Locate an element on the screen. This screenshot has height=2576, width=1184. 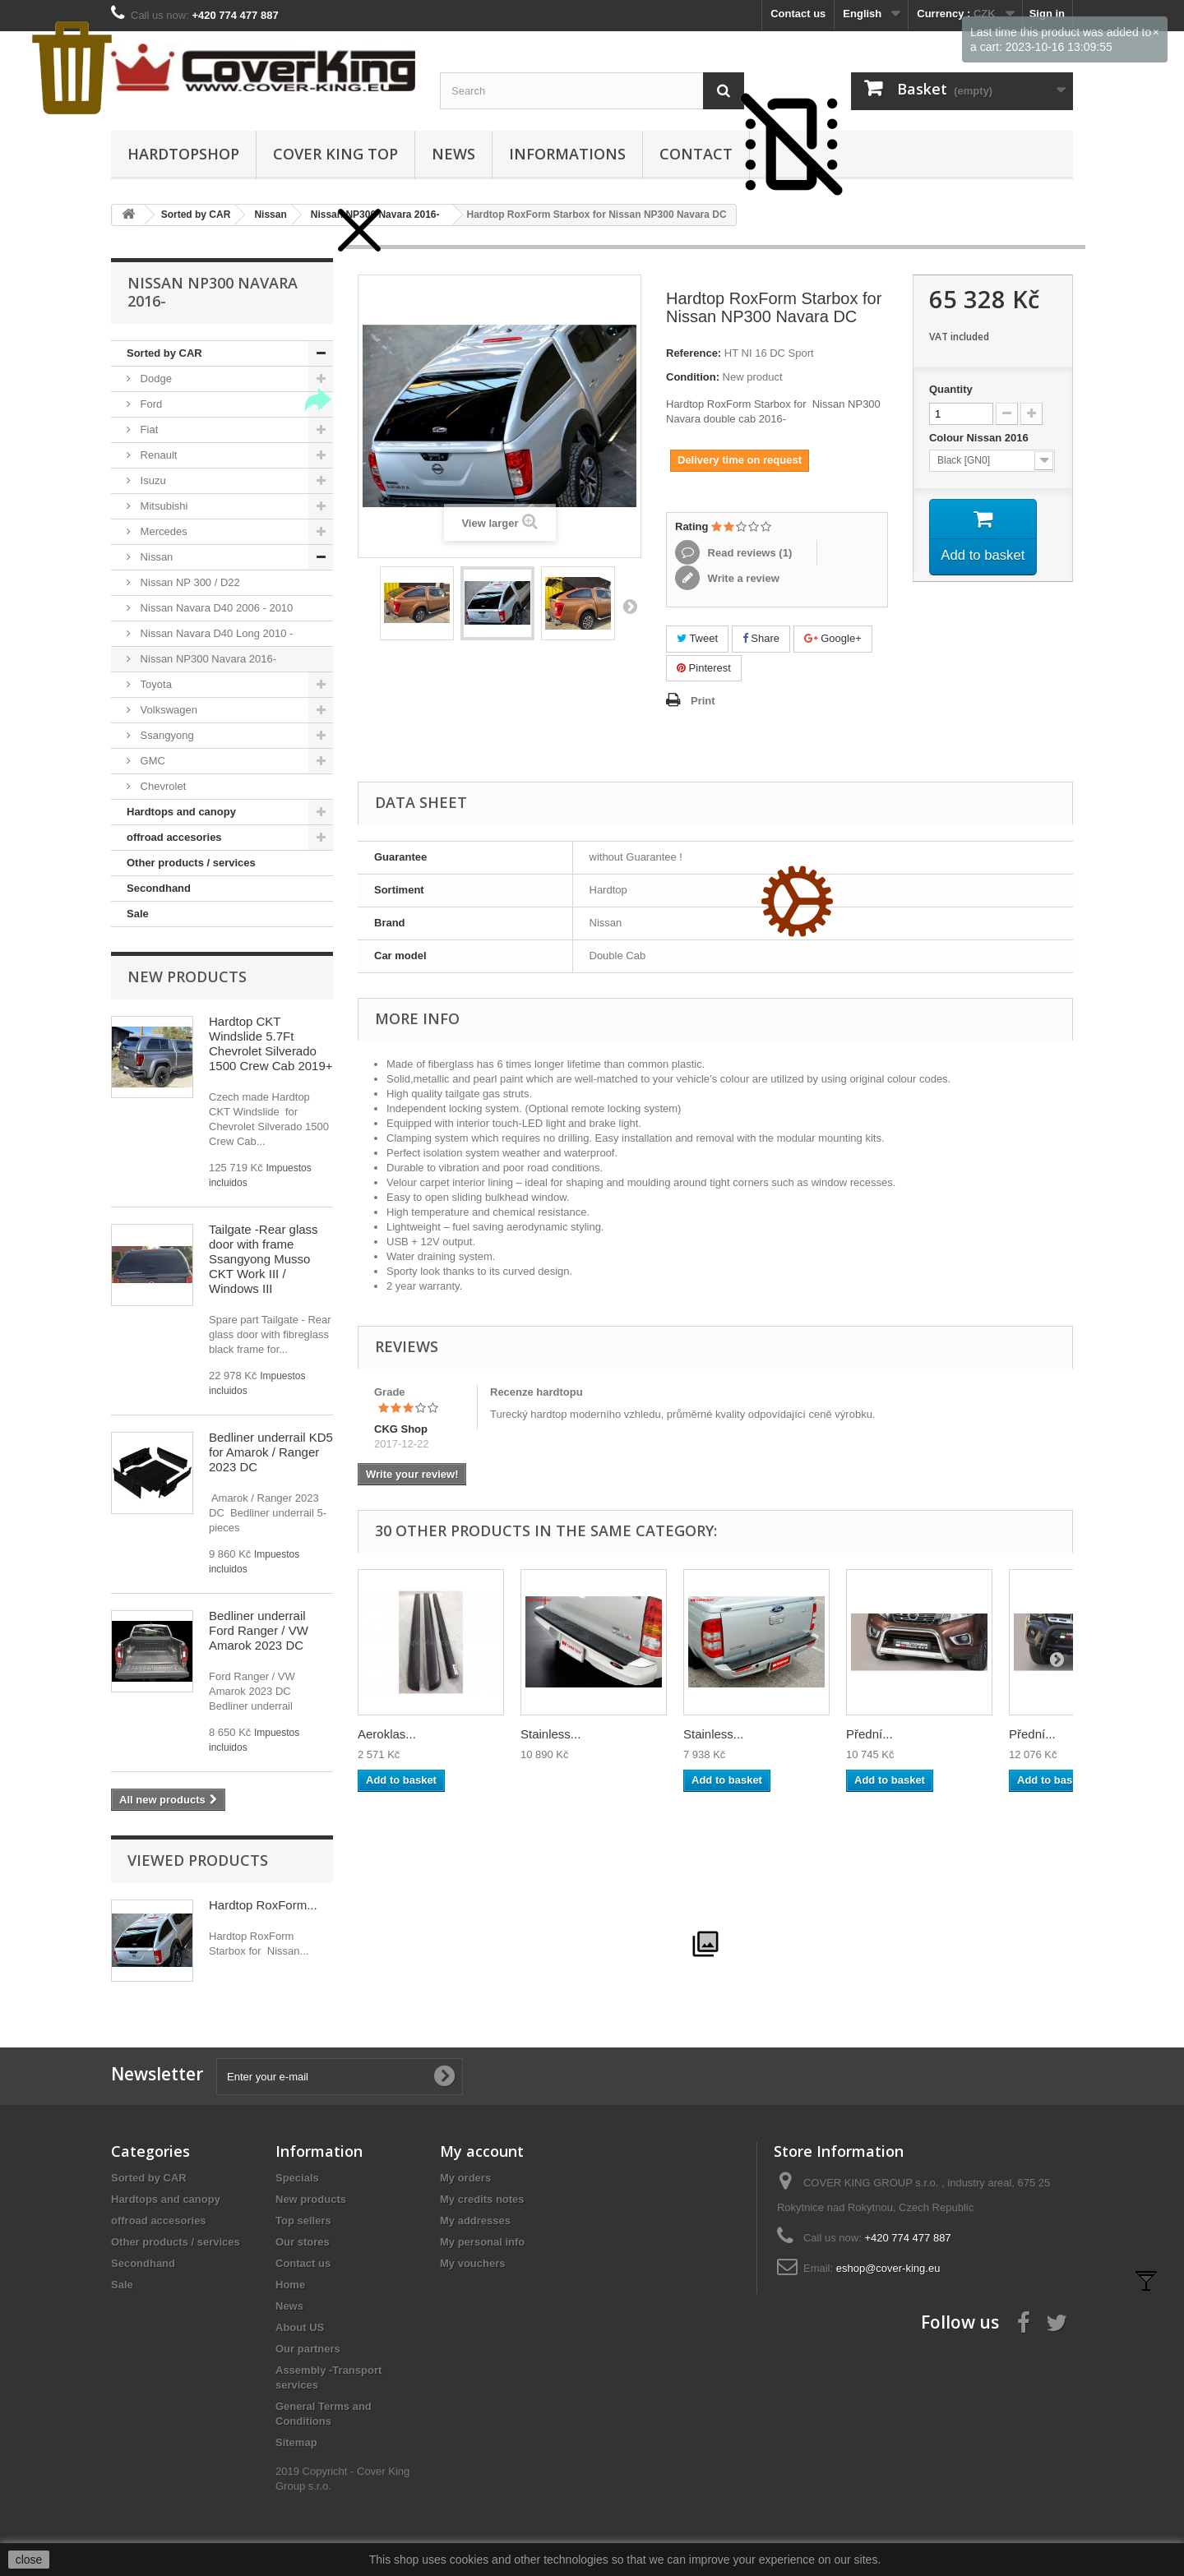
container disabled or unavailable is located at coordinates (791, 144).